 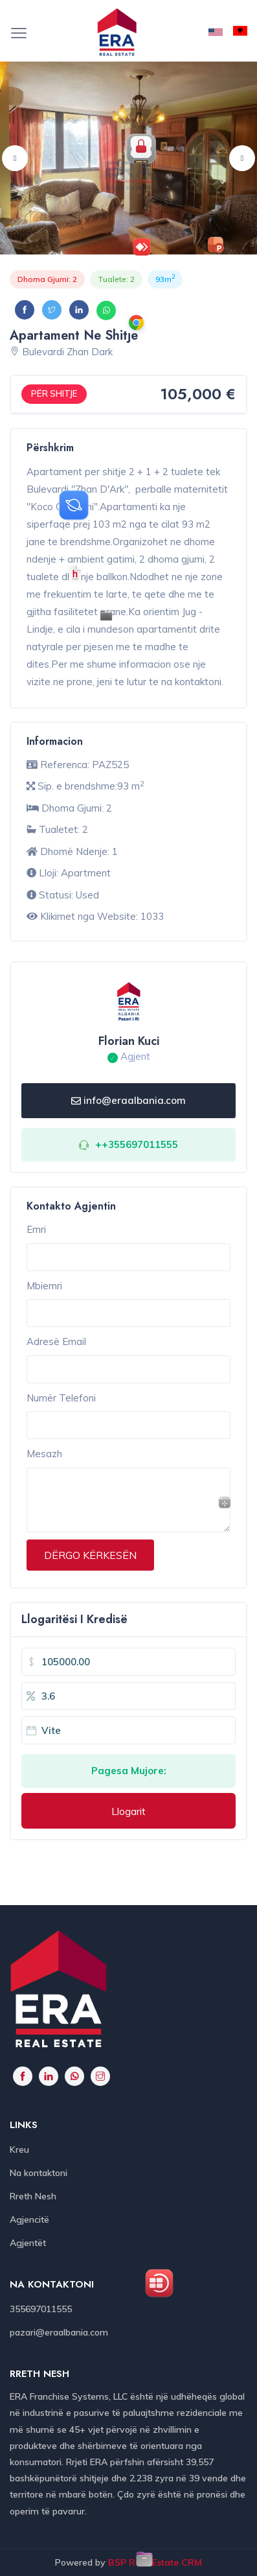 I want to click on open google chrome browser, so click(x=136, y=322).